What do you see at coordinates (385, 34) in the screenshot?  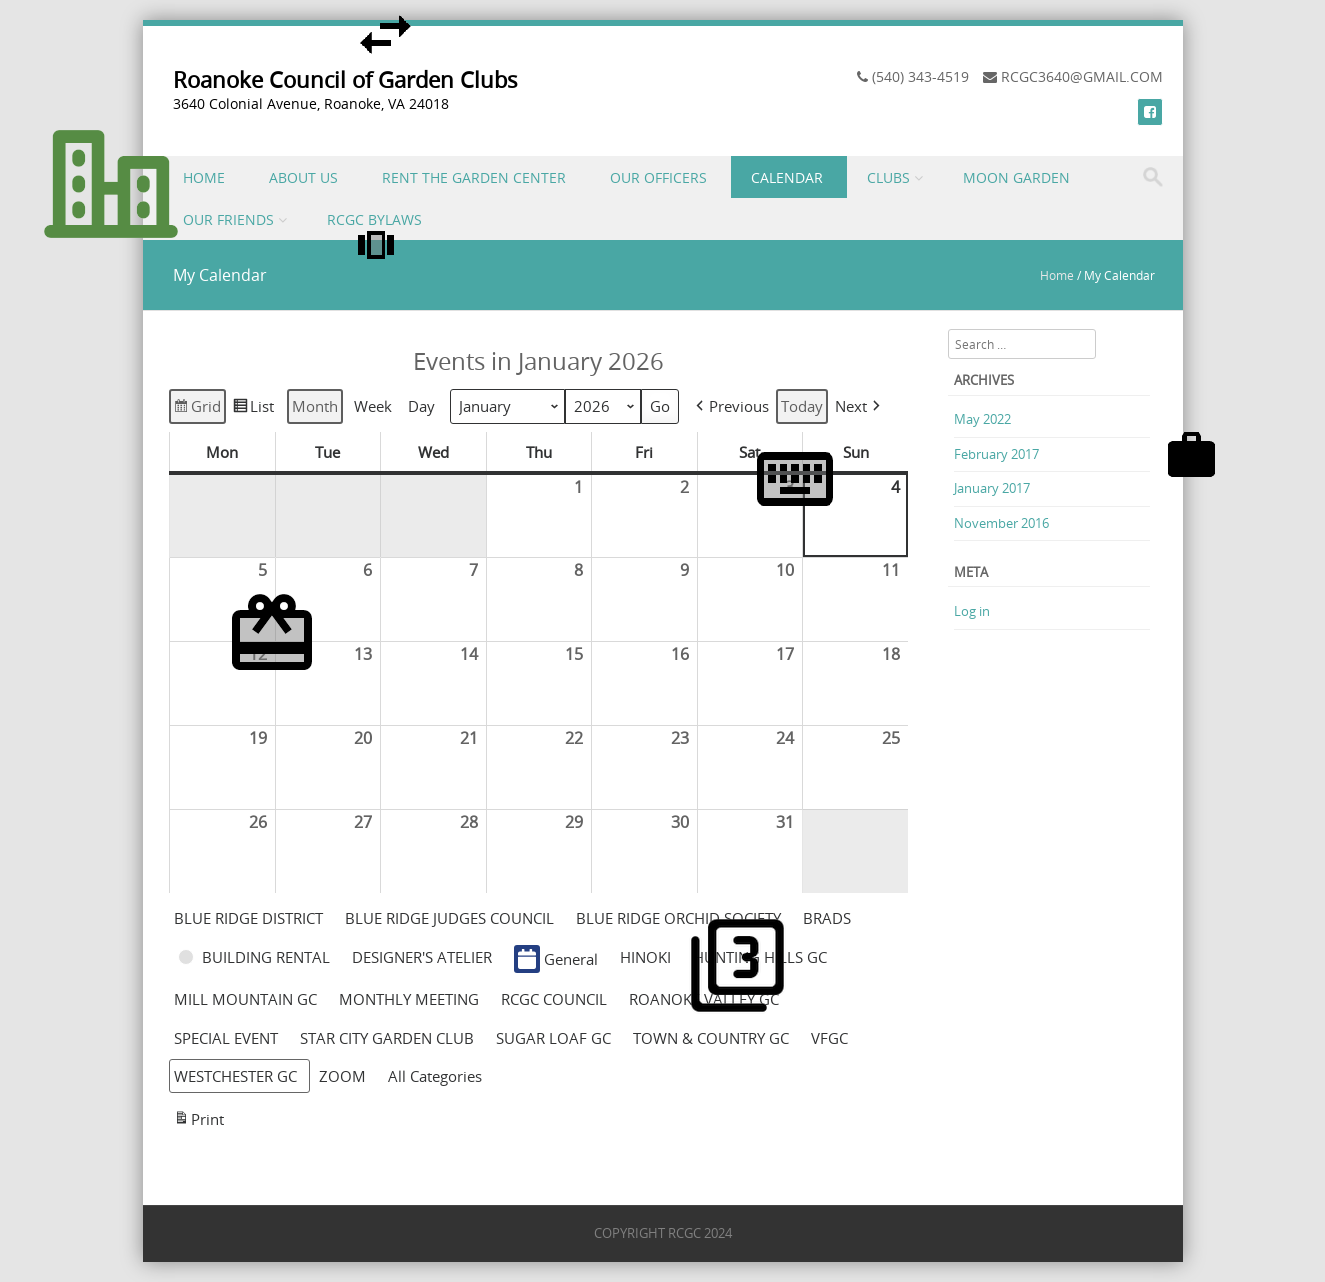 I see `swap or exchange items` at bounding box center [385, 34].